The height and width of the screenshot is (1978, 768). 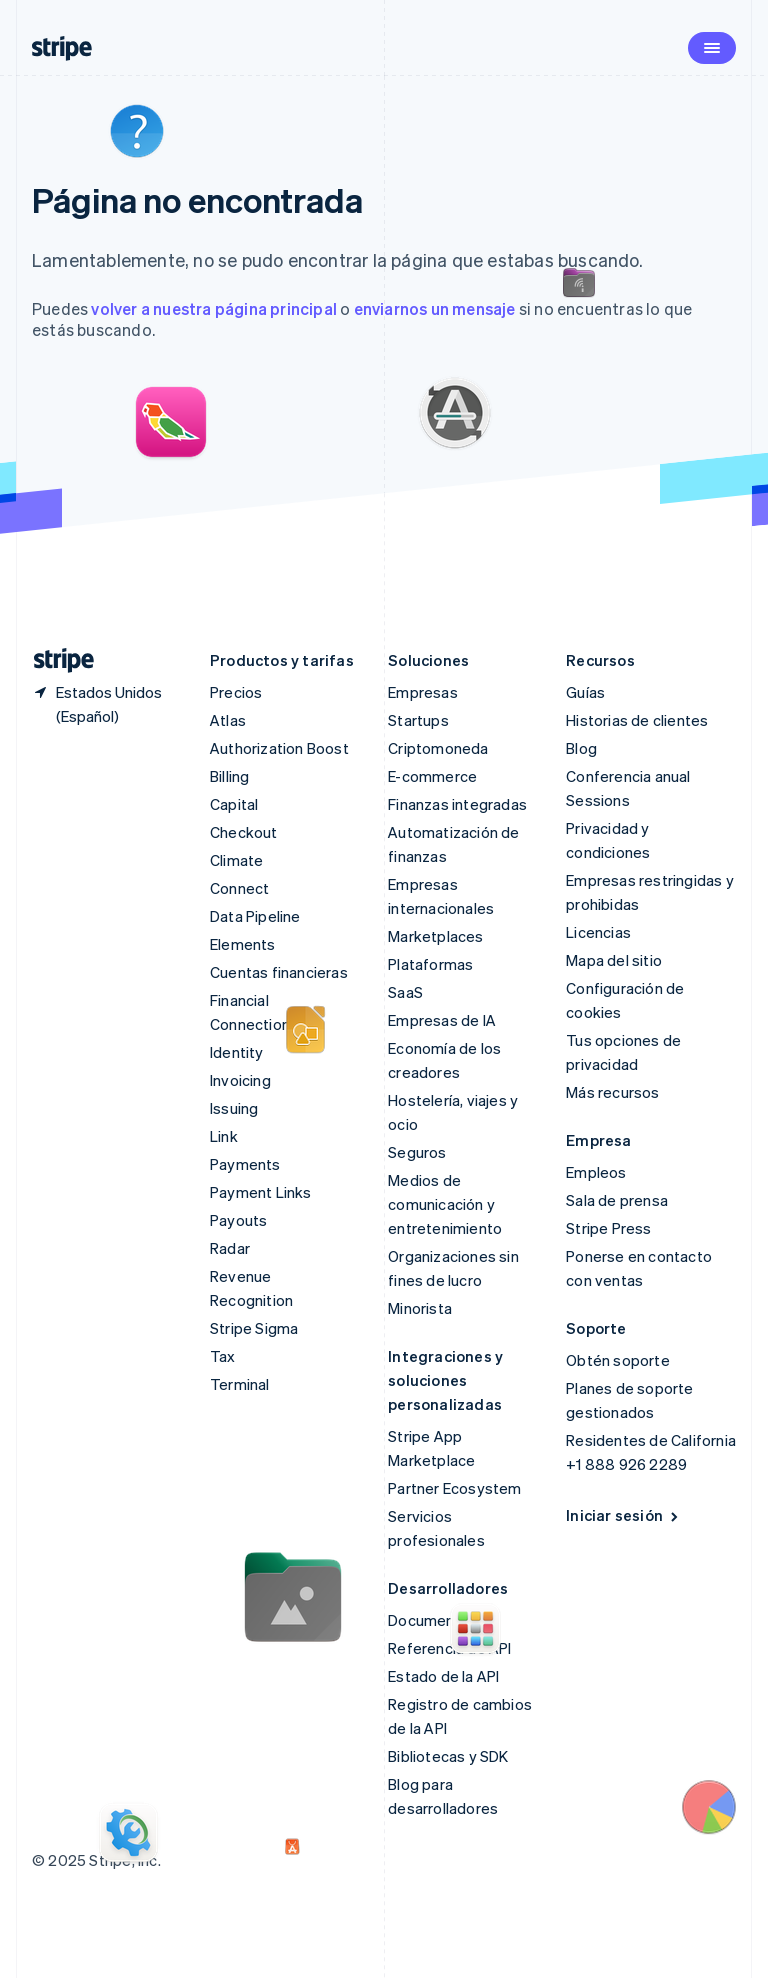 What do you see at coordinates (137, 131) in the screenshot?
I see `open the help center or documentation` at bounding box center [137, 131].